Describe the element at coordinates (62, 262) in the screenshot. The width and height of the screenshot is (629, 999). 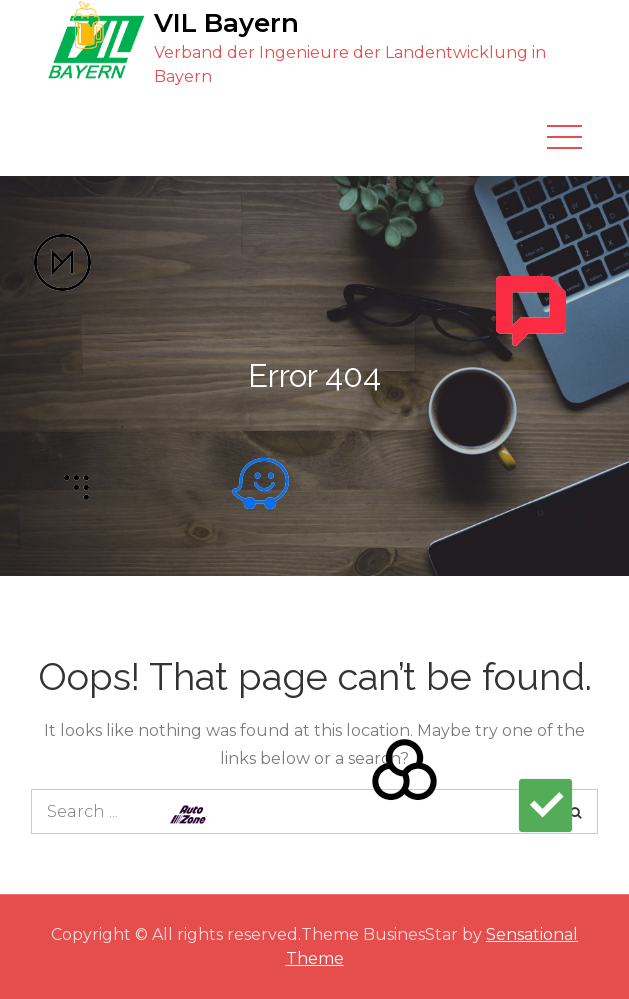
I see `osmc media center application logo` at that location.